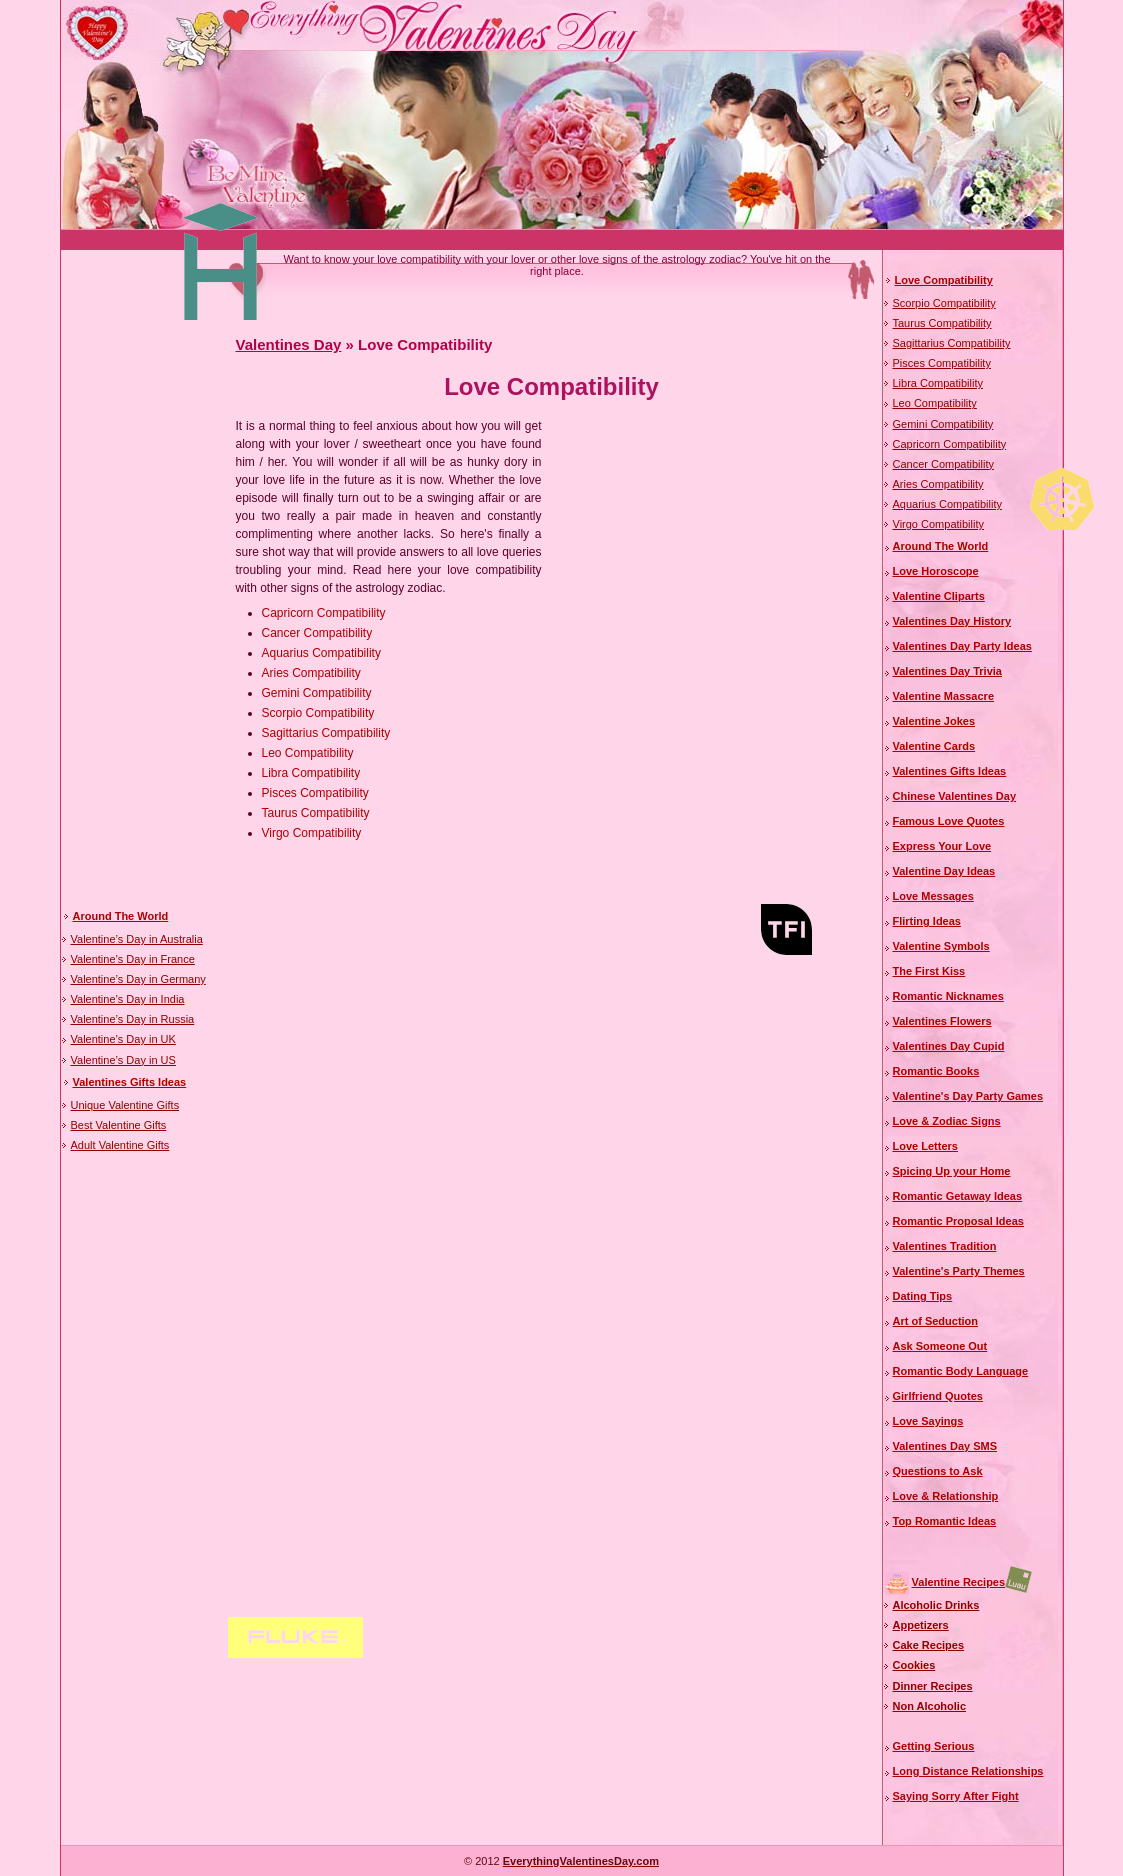 This screenshot has width=1123, height=1876. Describe the element at coordinates (786, 929) in the screenshot. I see `open transport for ireland app or website` at that location.